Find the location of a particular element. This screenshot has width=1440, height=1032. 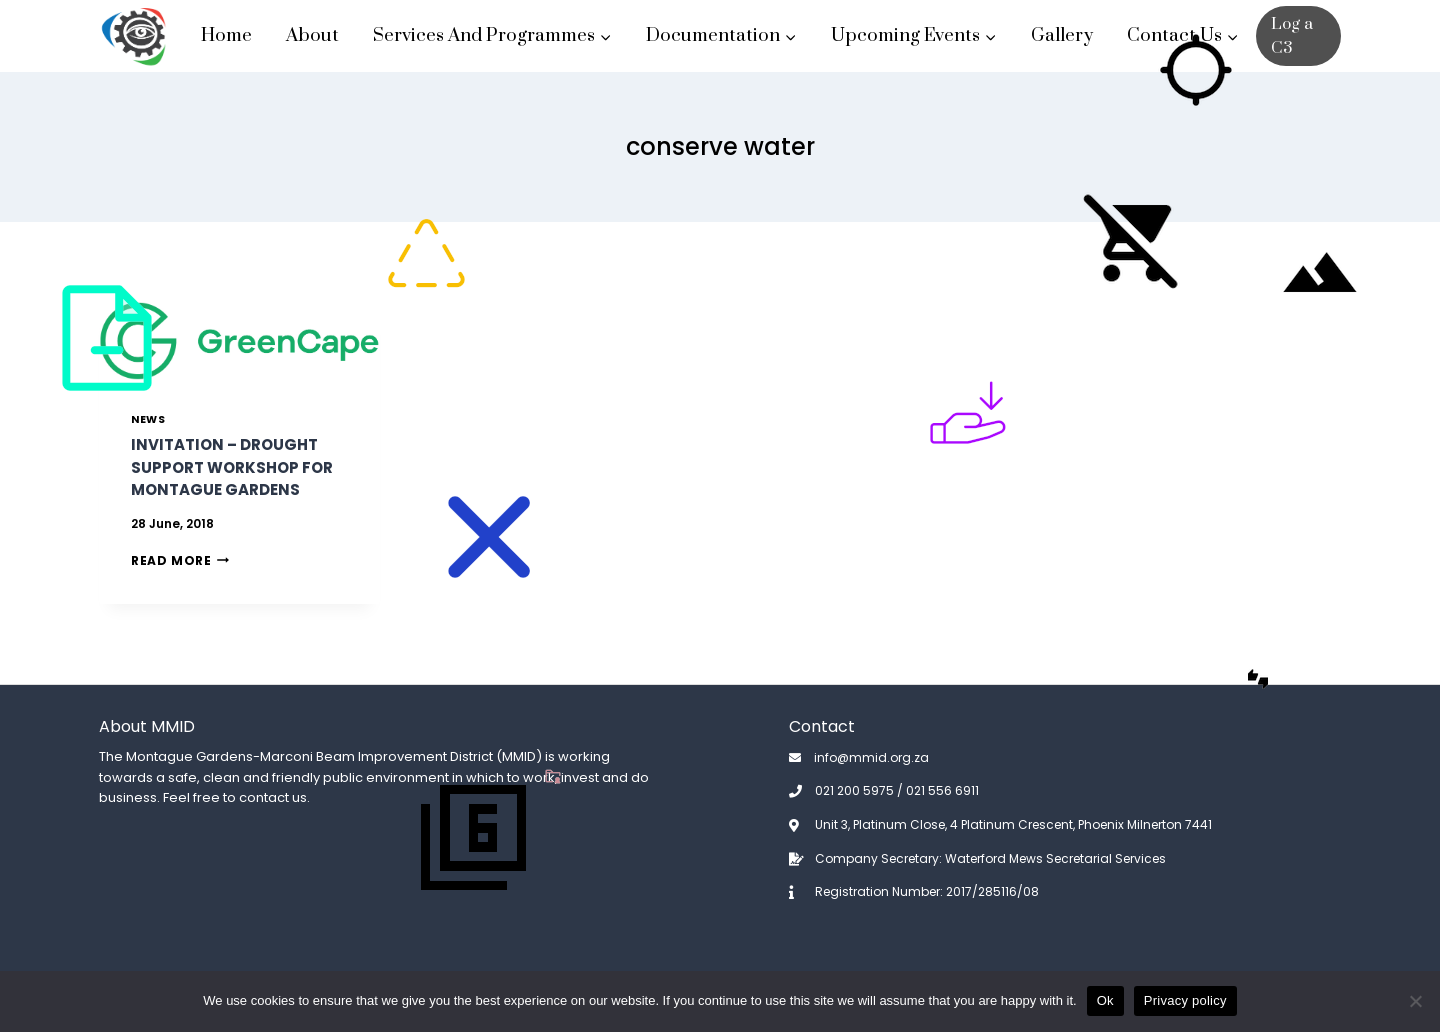

receive or accept an incoming item is located at coordinates (970, 416).